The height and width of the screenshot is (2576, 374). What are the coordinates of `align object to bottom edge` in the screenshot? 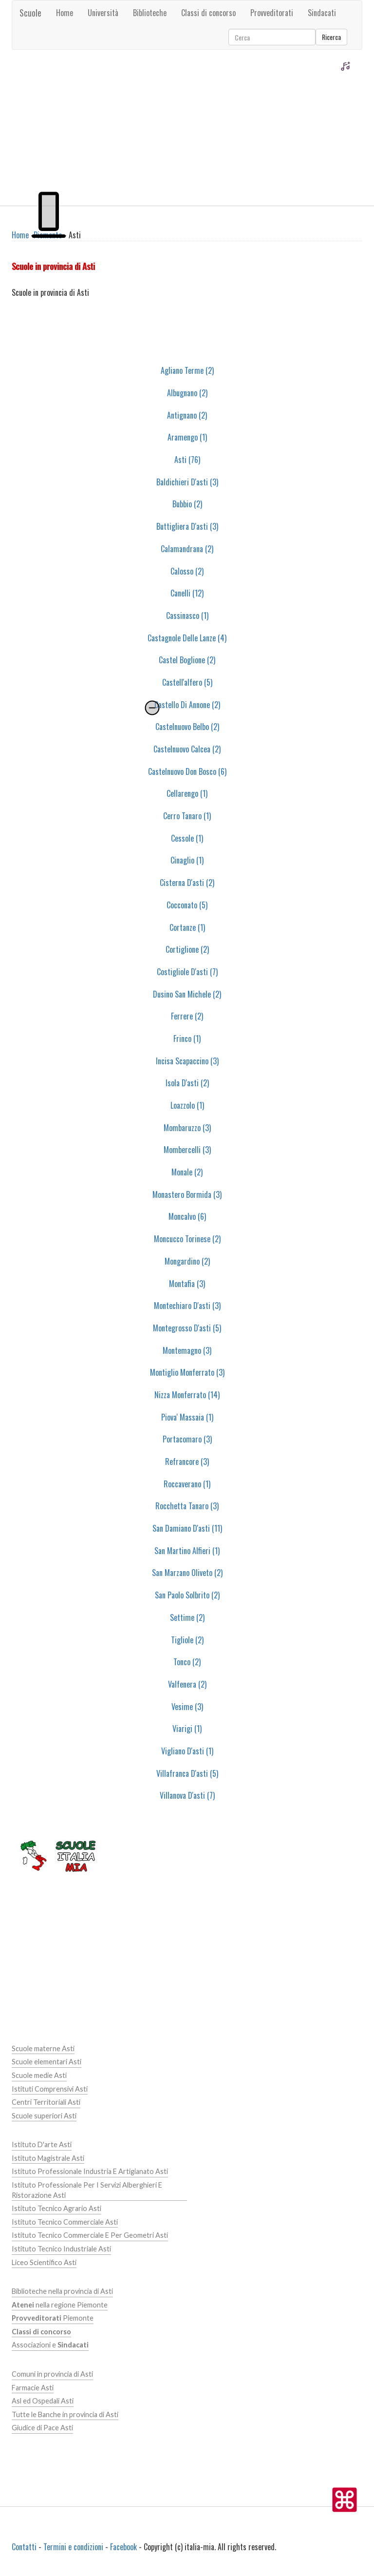 It's located at (49, 214).